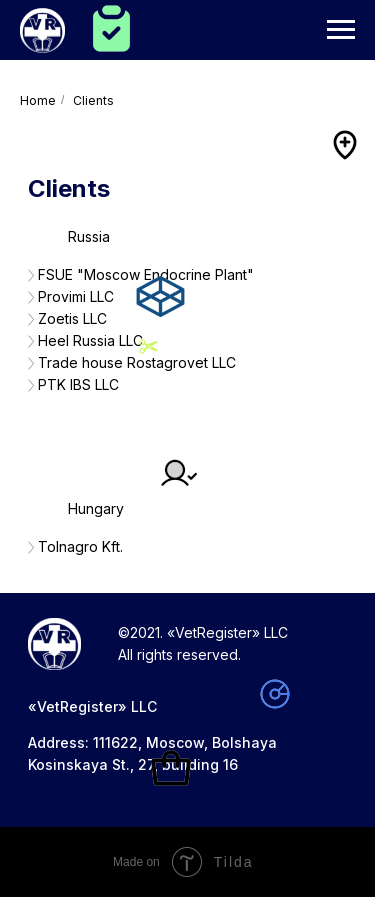 The height and width of the screenshot is (897, 375). What do you see at coordinates (171, 770) in the screenshot?
I see `view your shopping bag` at bounding box center [171, 770].